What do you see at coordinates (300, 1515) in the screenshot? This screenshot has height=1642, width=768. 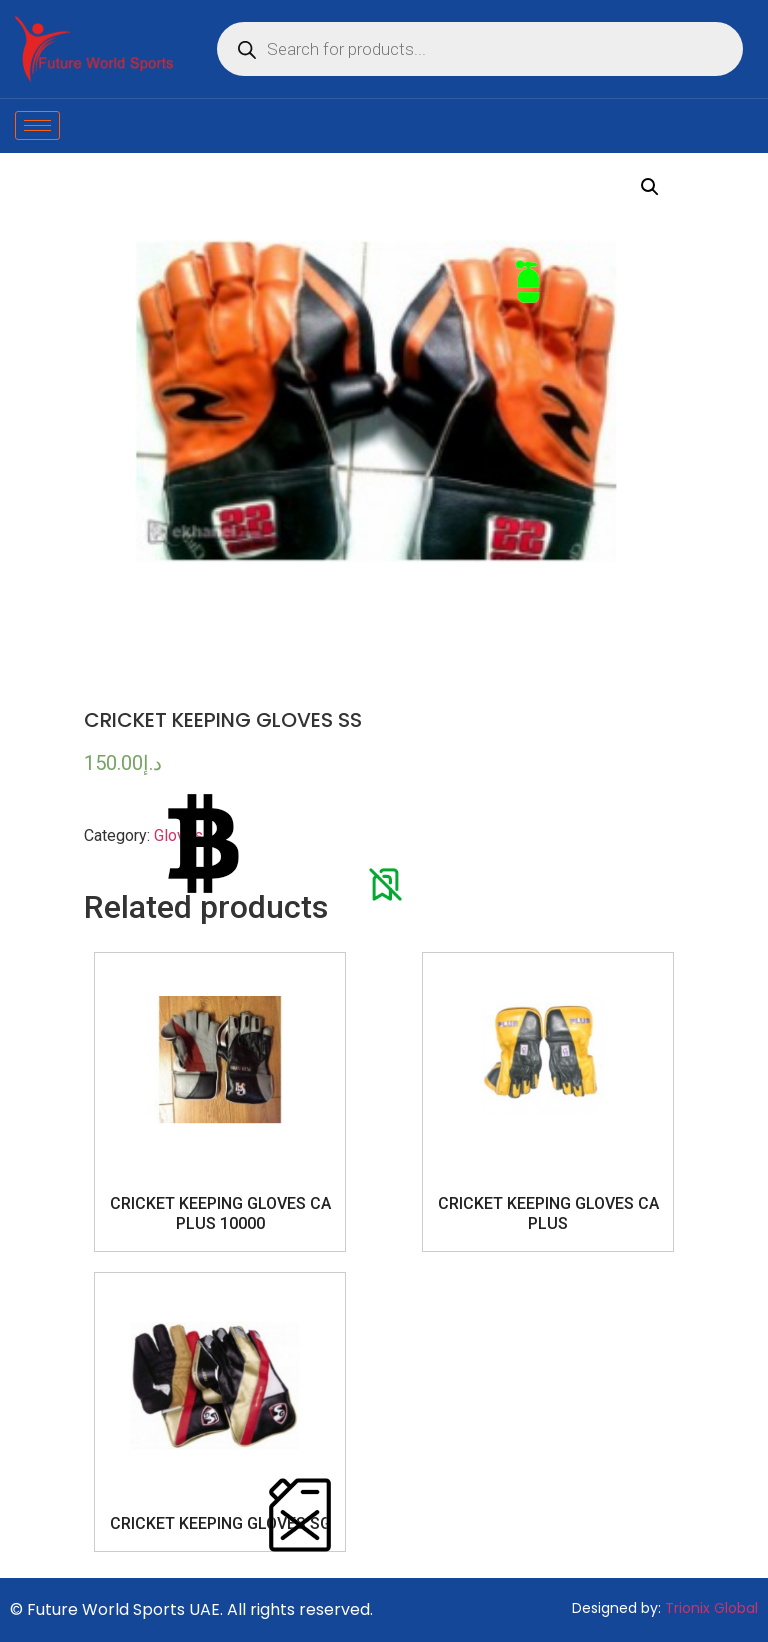 I see `fuel or gas station indicator` at bounding box center [300, 1515].